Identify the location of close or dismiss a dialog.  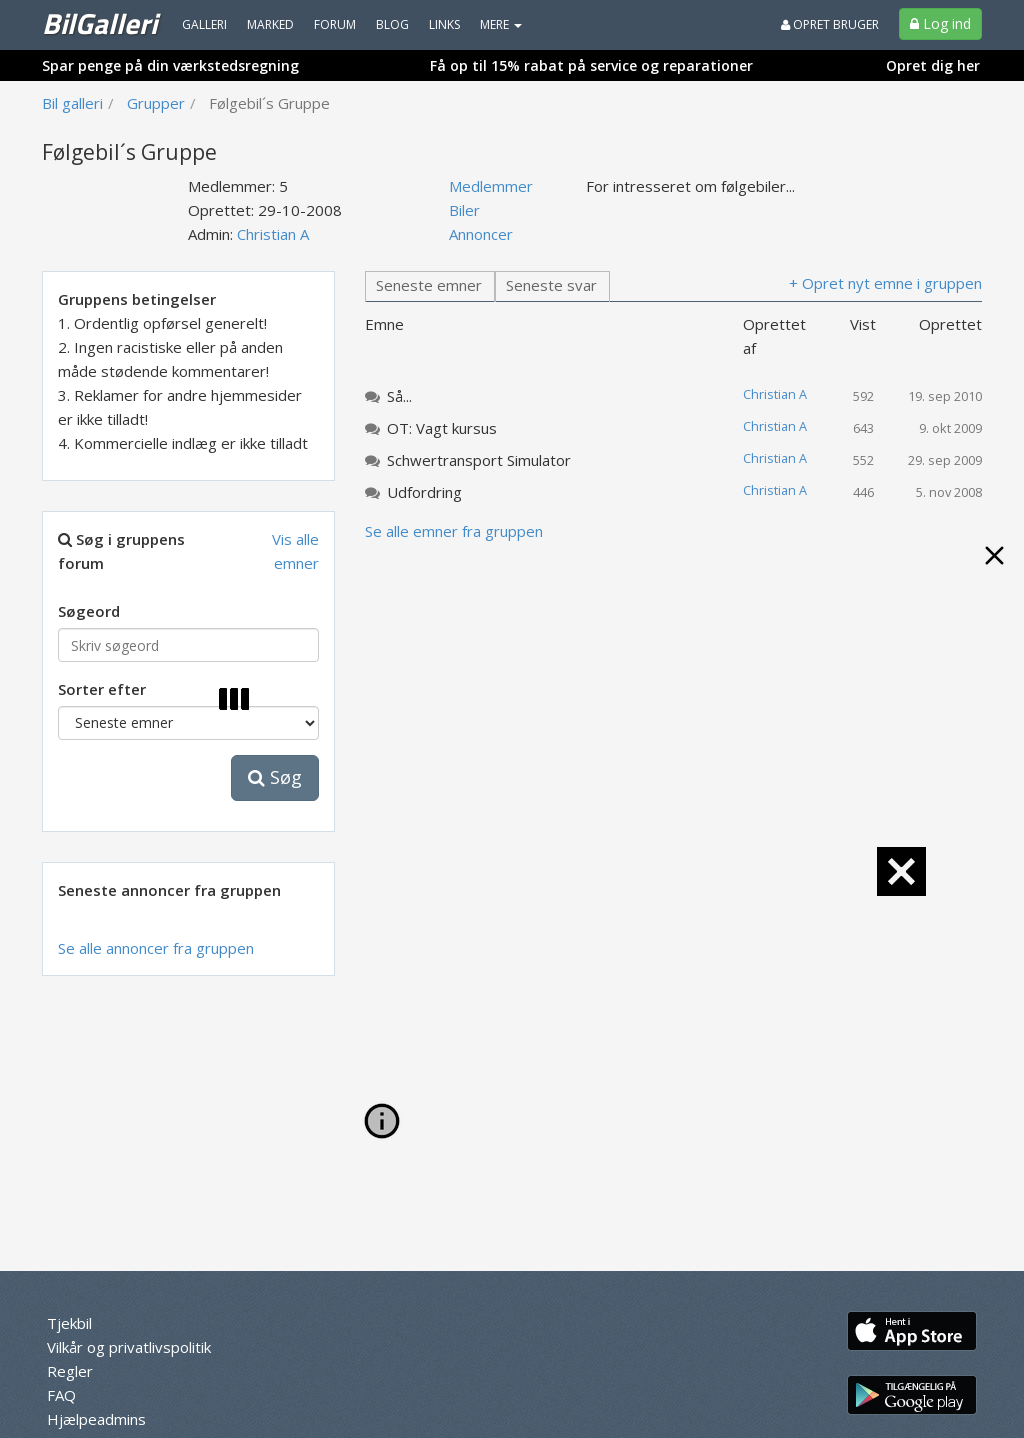
(901, 871).